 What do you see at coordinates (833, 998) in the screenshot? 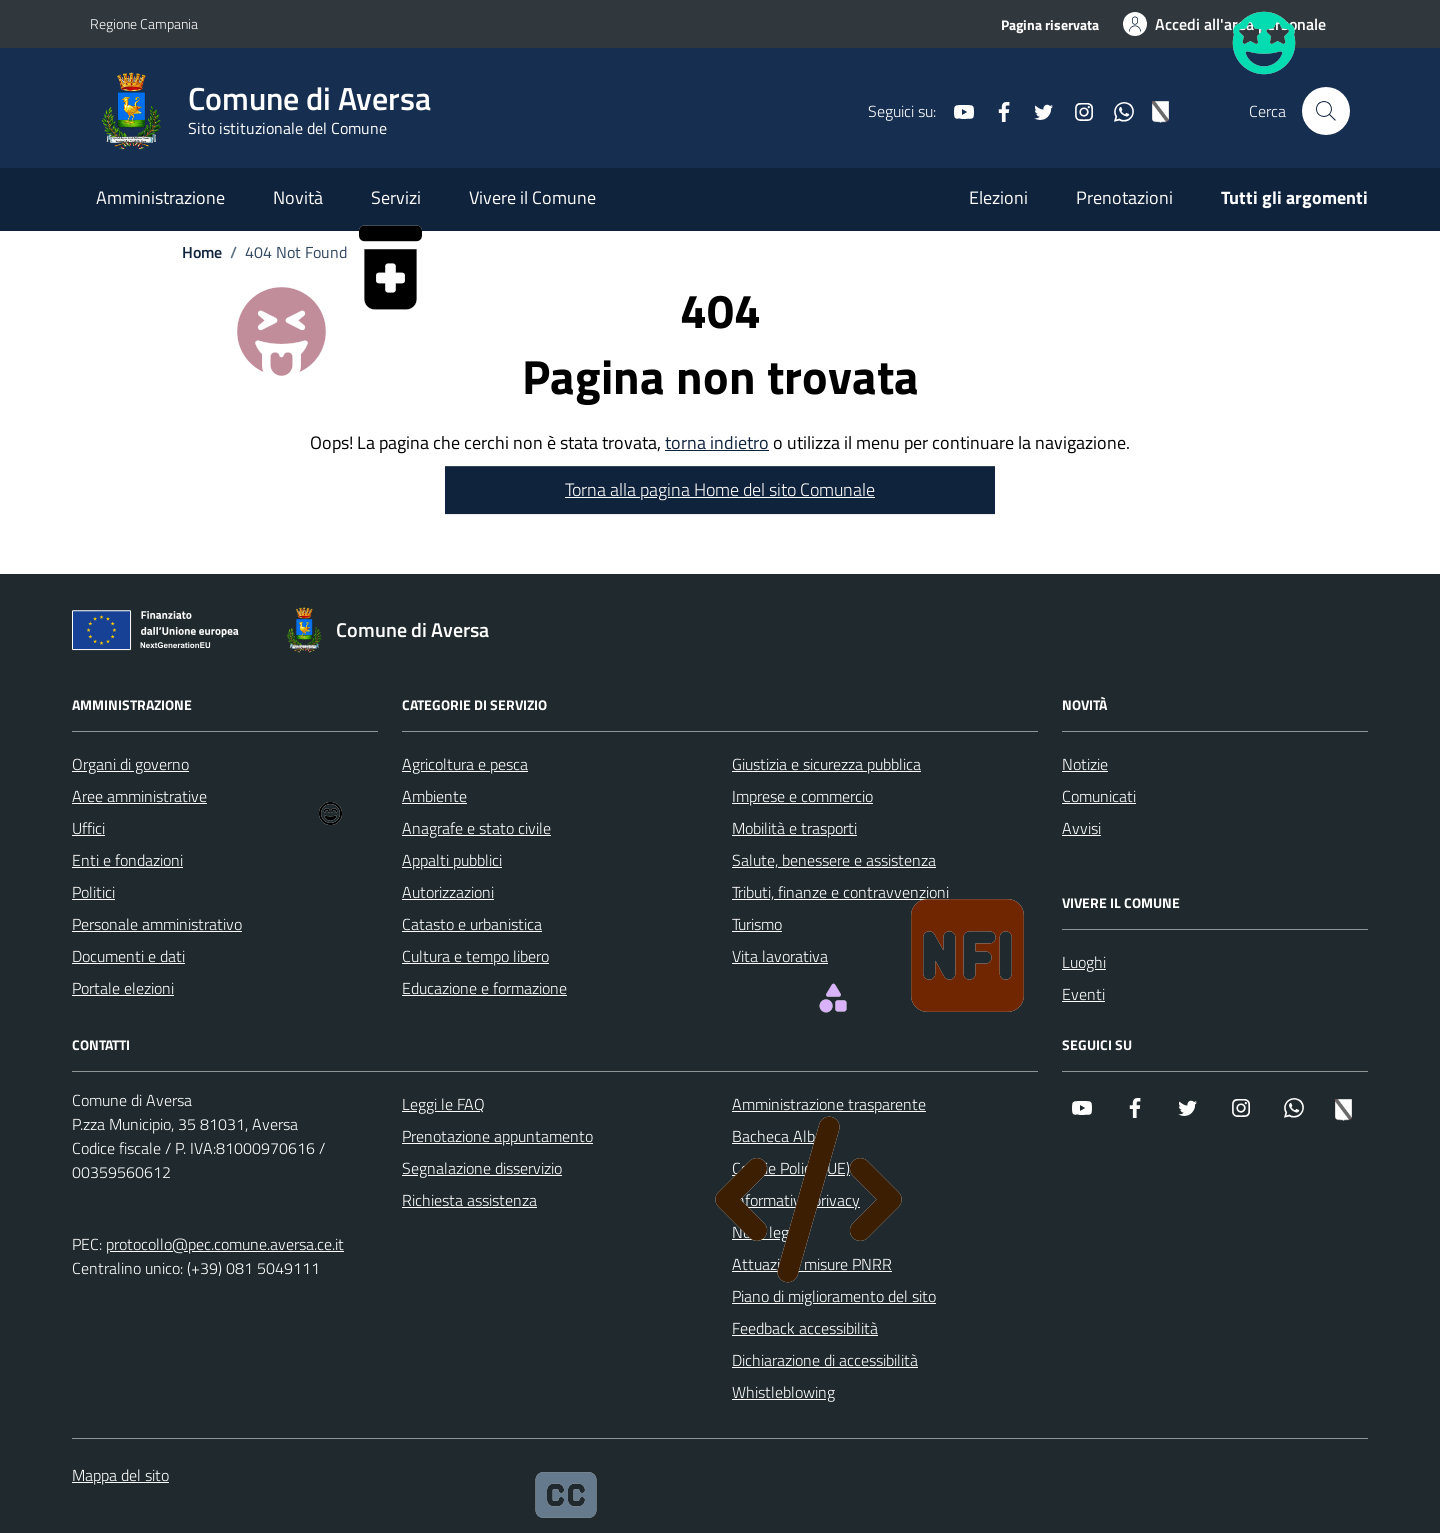
I see `access shape tools or drawing options` at bounding box center [833, 998].